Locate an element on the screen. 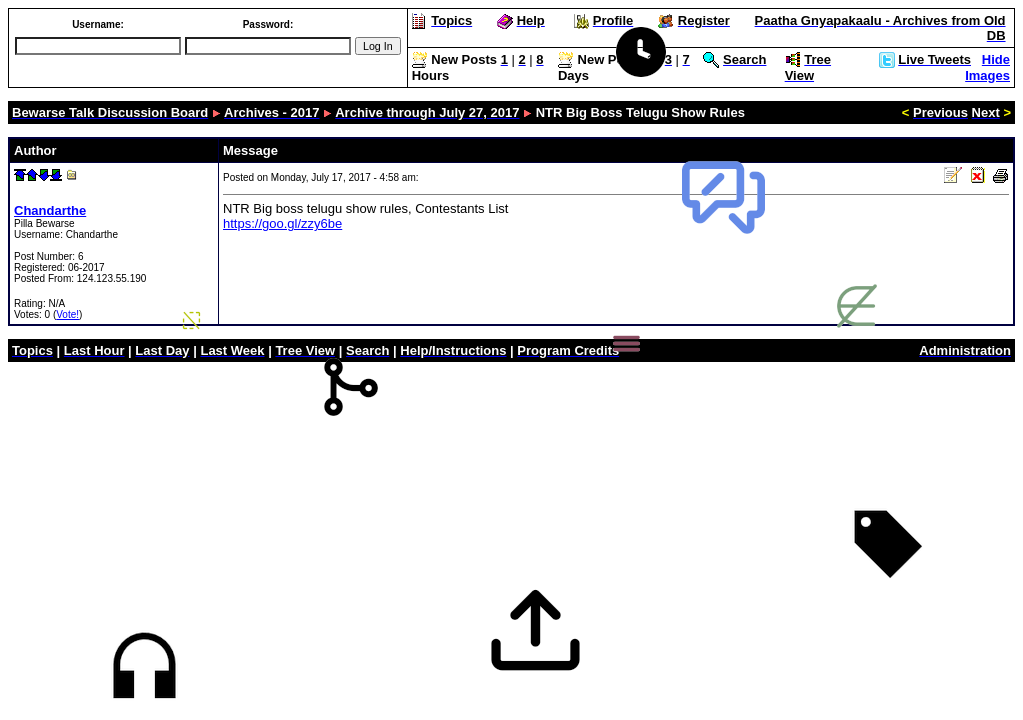 This screenshot has width=1023, height=720. indicates item is not part of a set or group is located at coordinates (857, 306).